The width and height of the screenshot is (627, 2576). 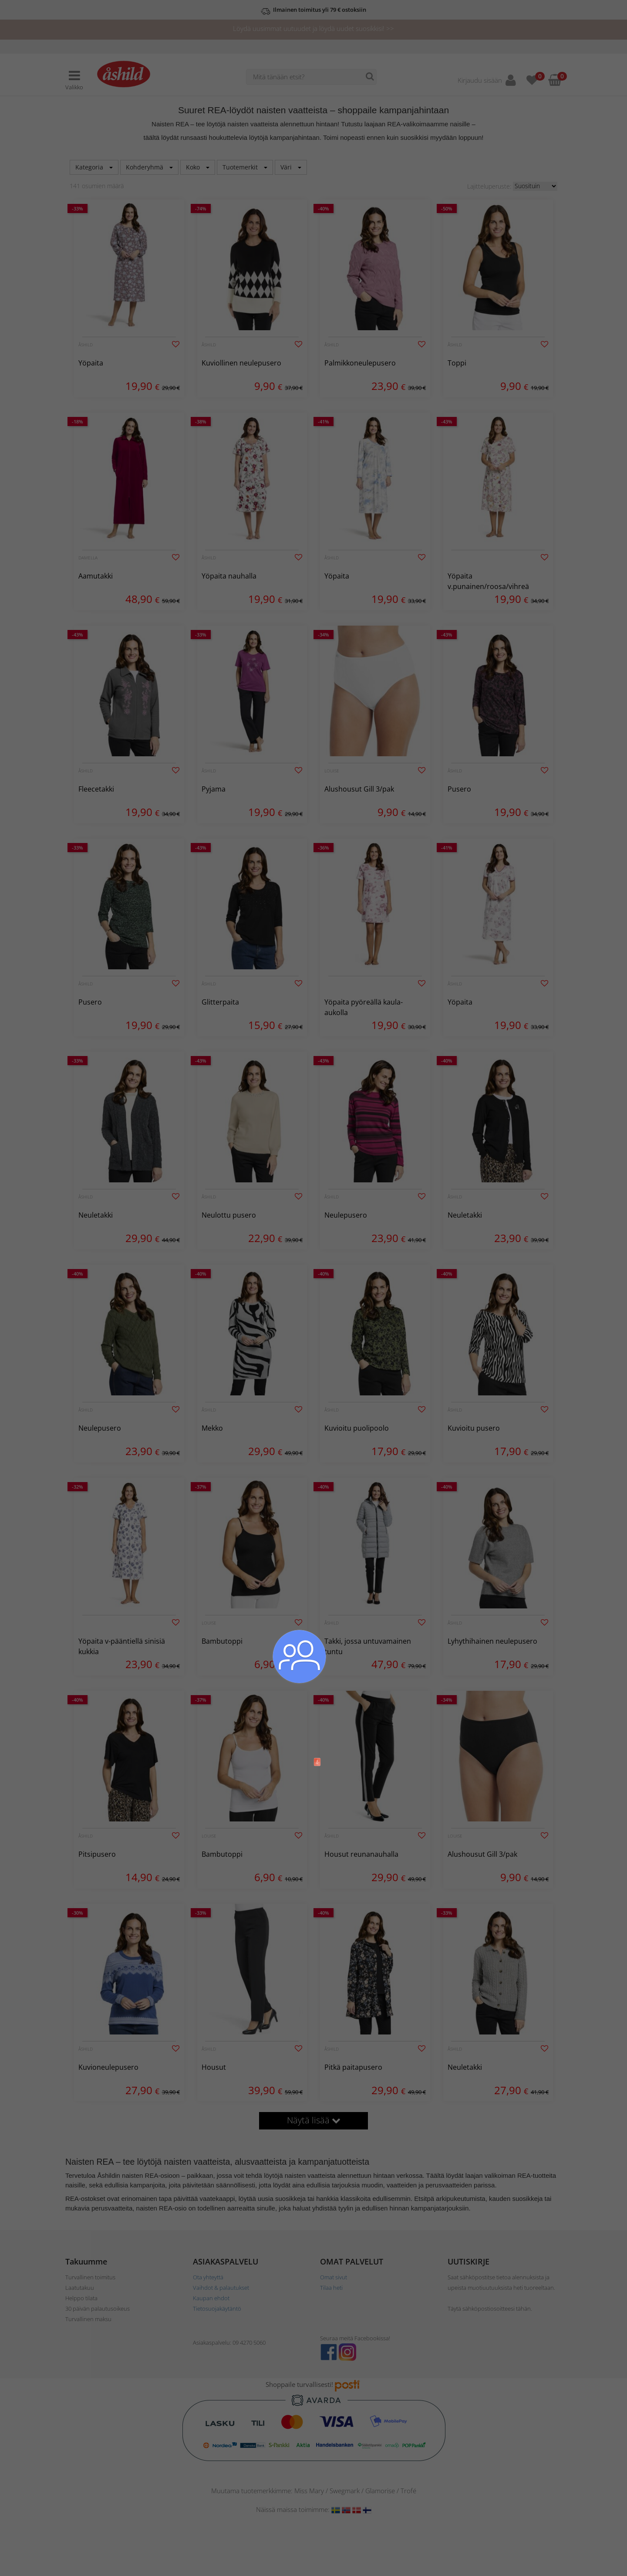 I want to click on a java source code file, so click(x=317, y=1762).